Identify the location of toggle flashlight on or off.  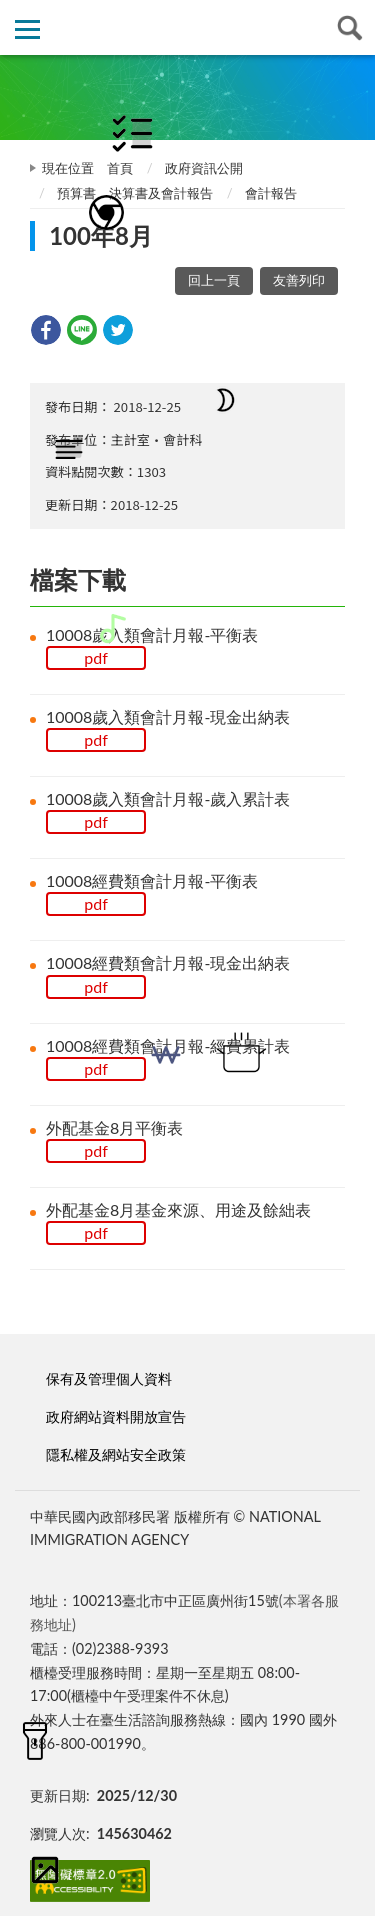
(35, 1741).